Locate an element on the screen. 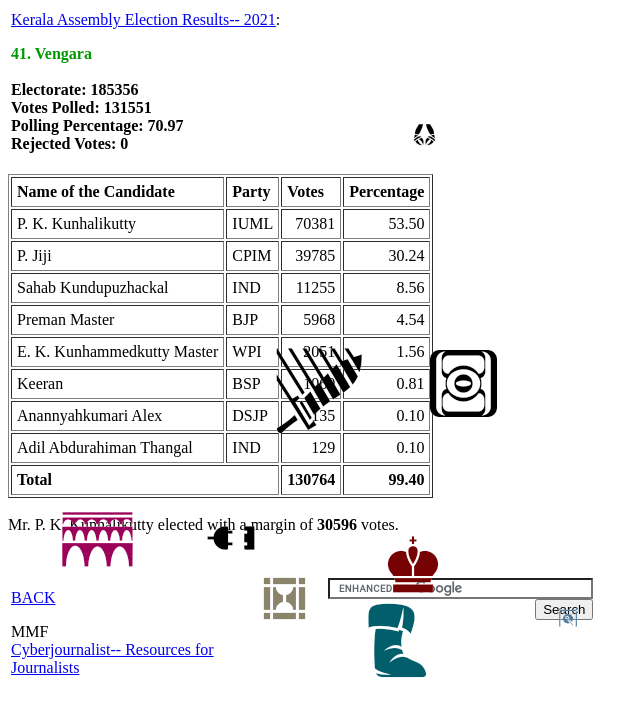 Image resolution: width=629 pixels, height=720 pixels. select claw attack ability is located at coordinates (424, 134).